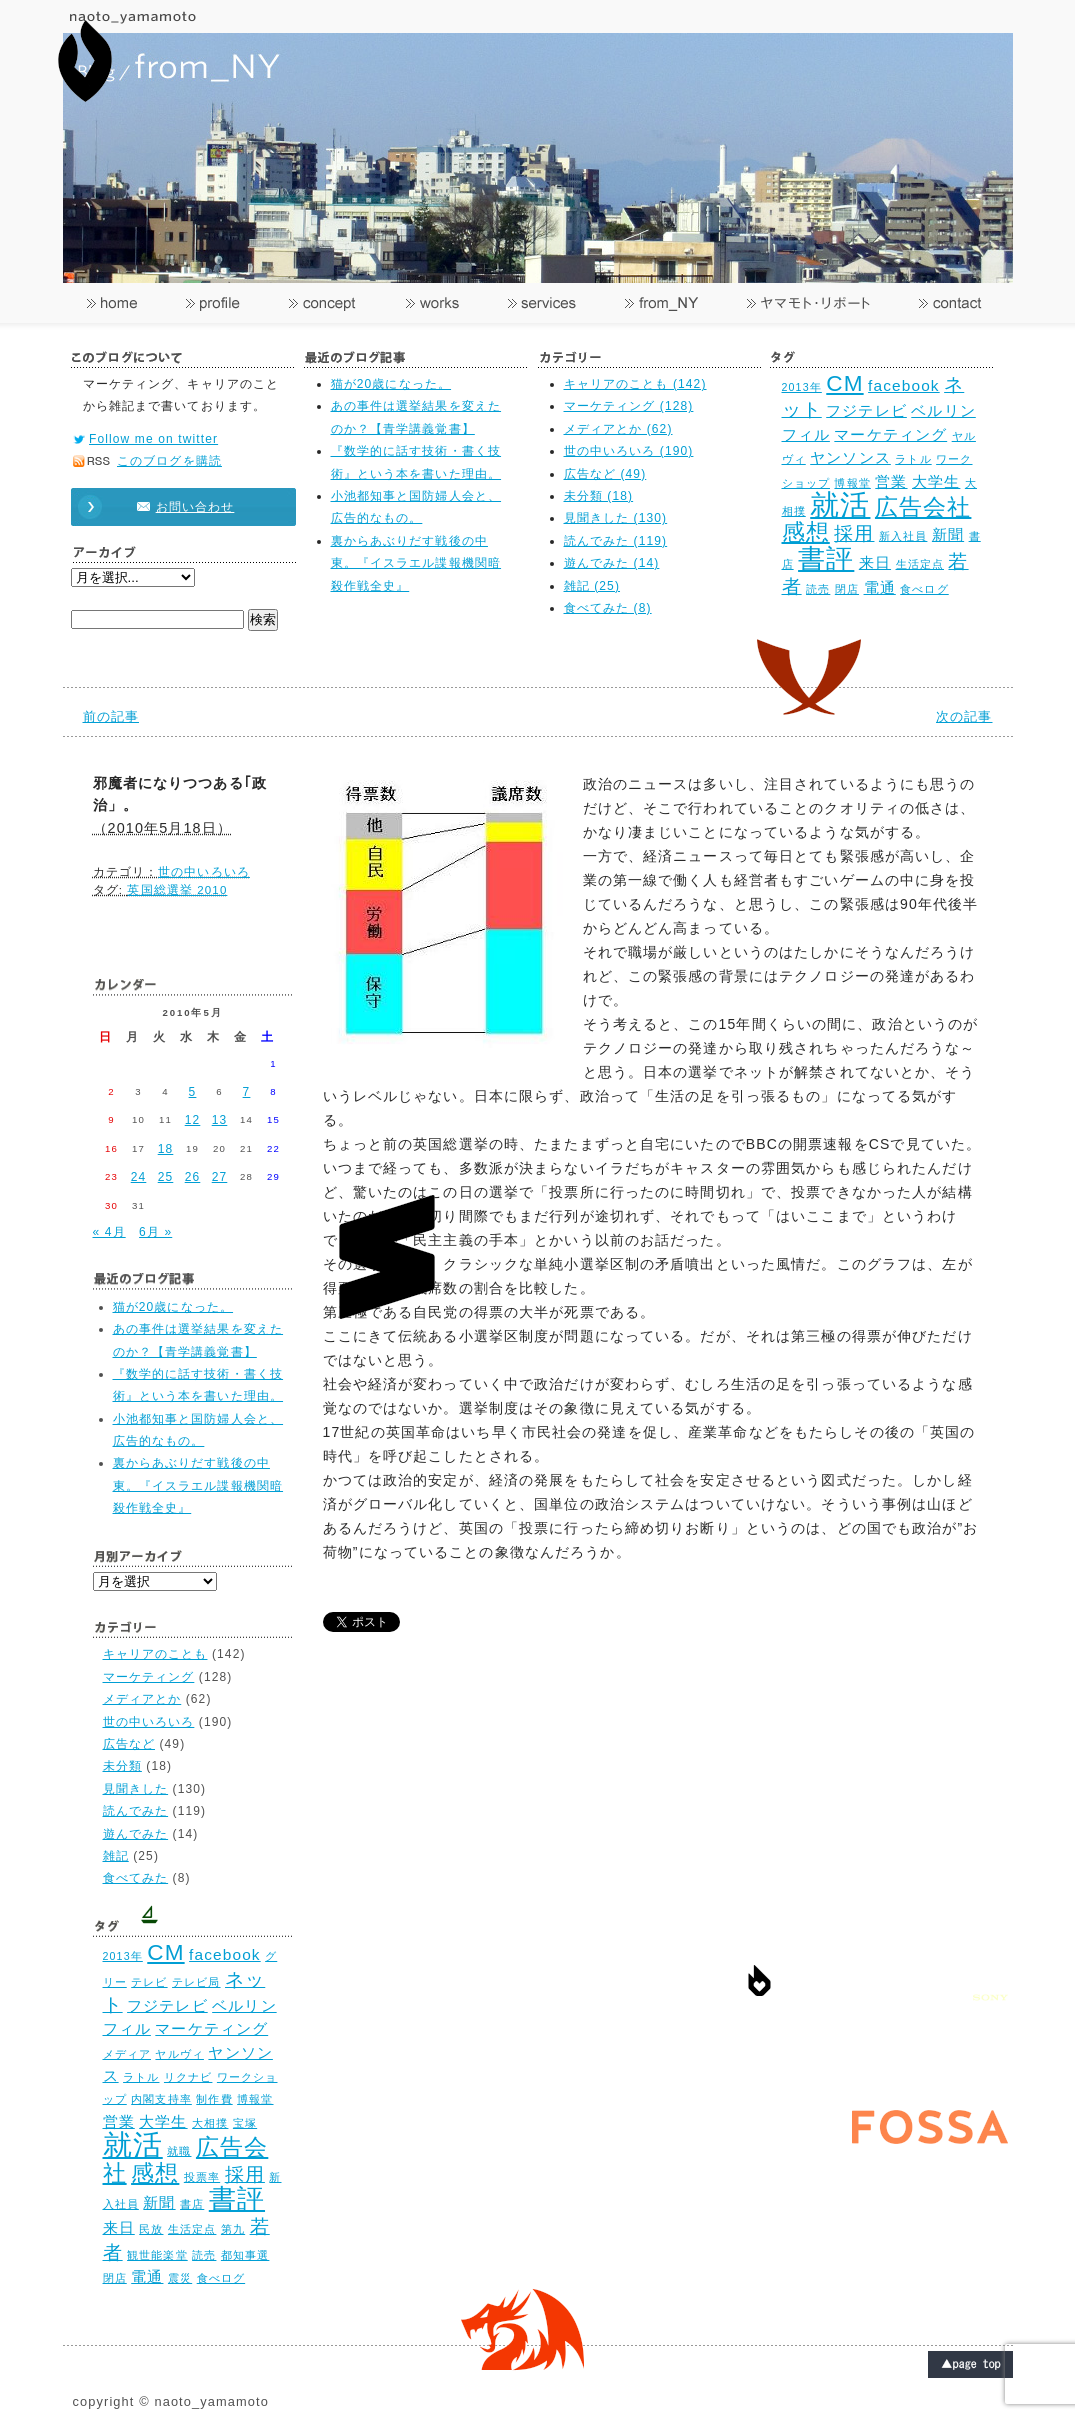 This screenshot has width=1075, height=2418. Describe the element at coordinates (930, 2127) in the screenshot. I see `fossa software compliance and licensing platform logo` at that location.